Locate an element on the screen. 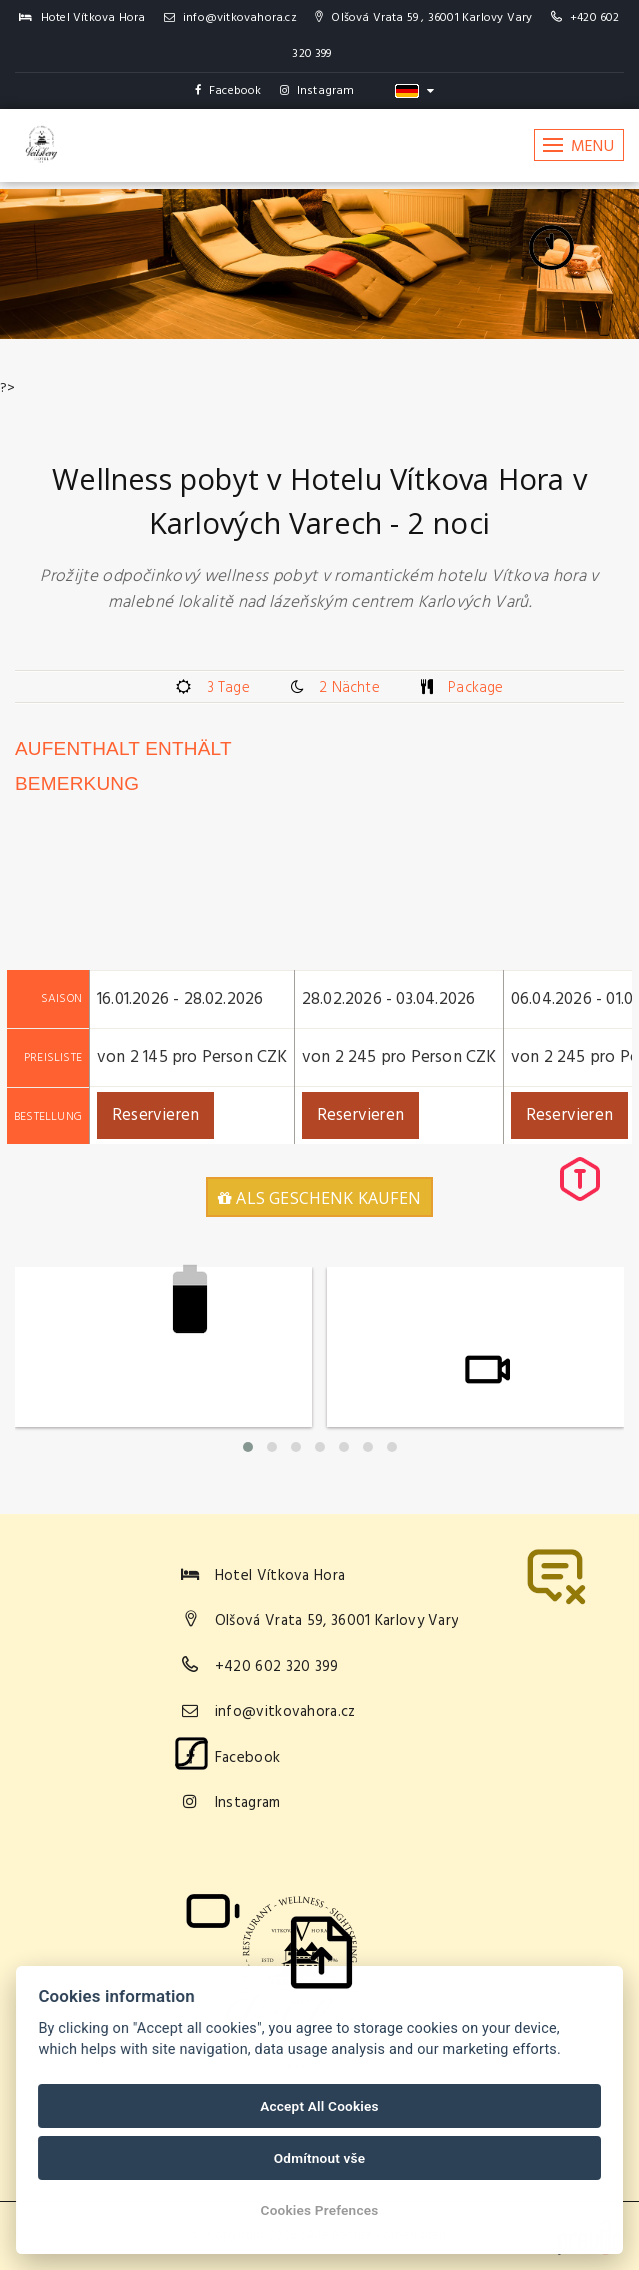 This screenshot has width=639, height=2270. start a video call is located at coordinates (486, 1369).